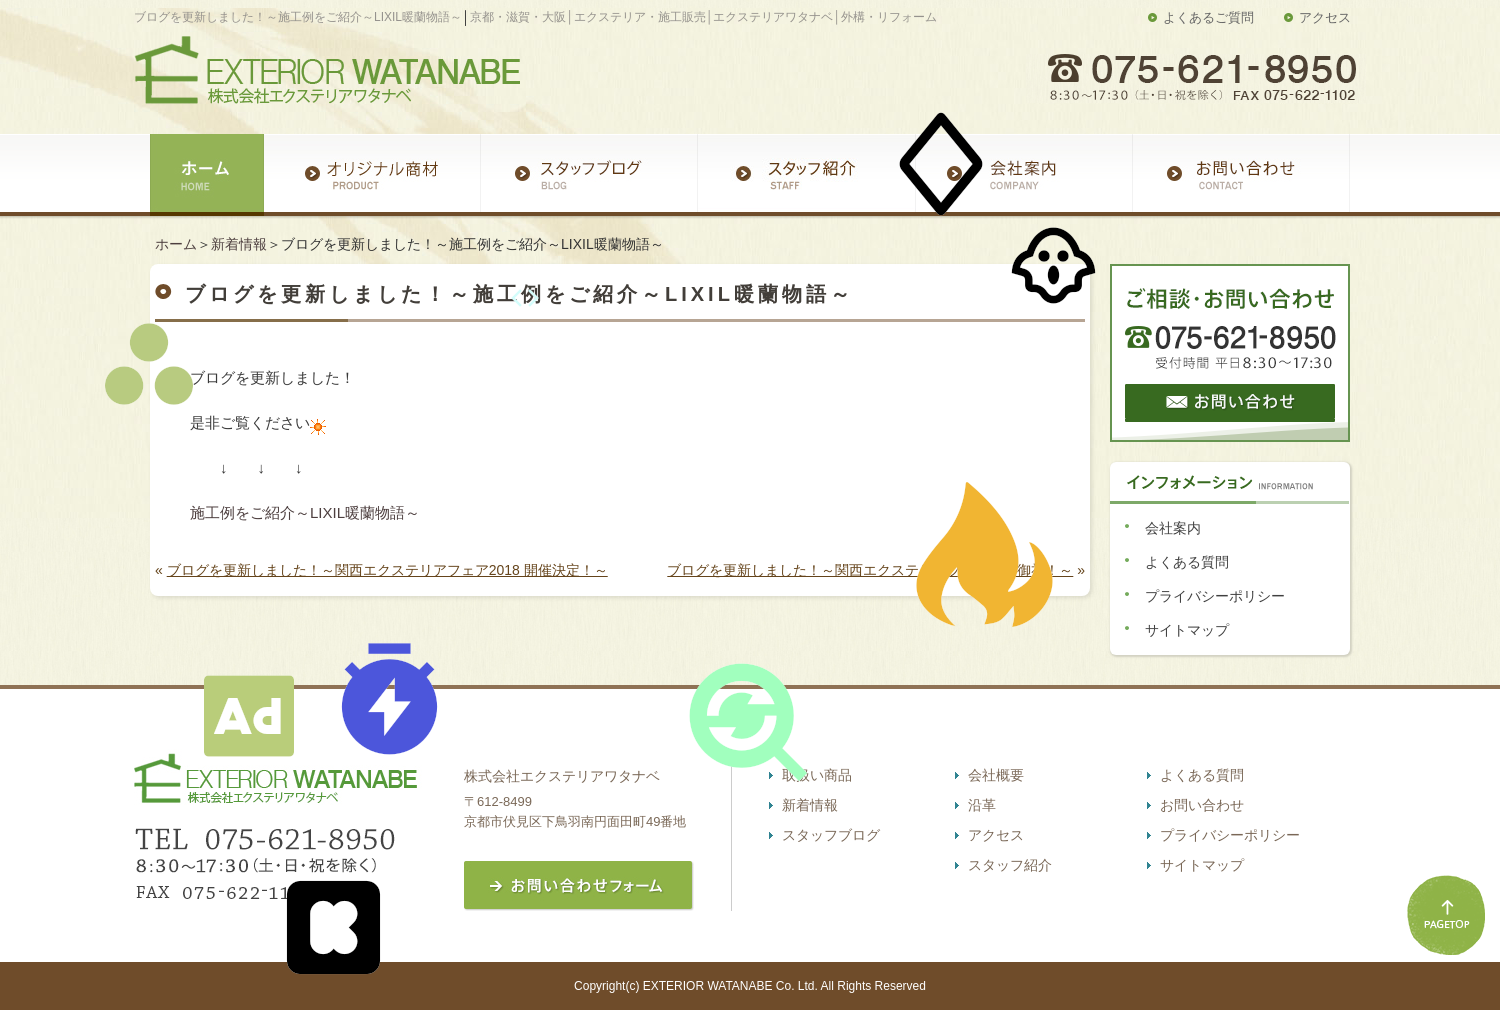 This screenshot has width=1500, height=1010. What do you see at coordinates (984, 554) in the screenshot?
I see `fireship brand logo` at bounding box center [984, 554].